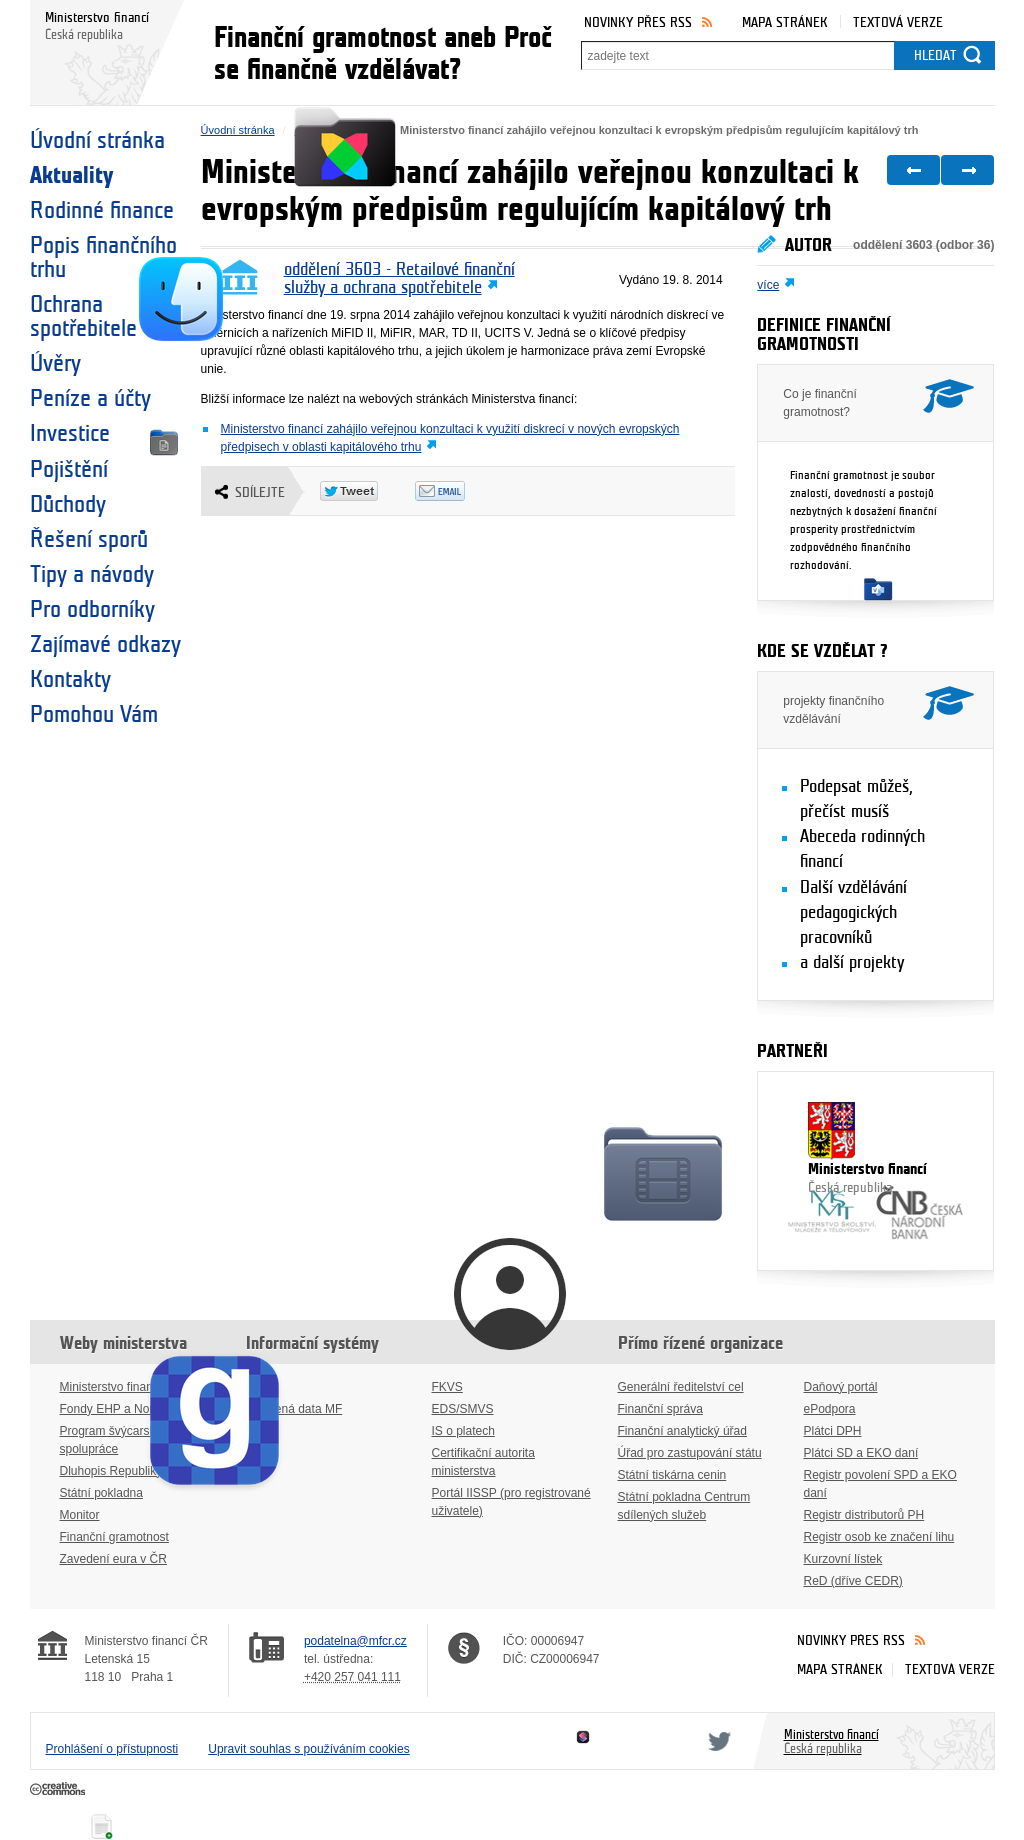  I want to click on launch garry's mod game, so click(214, 1420).